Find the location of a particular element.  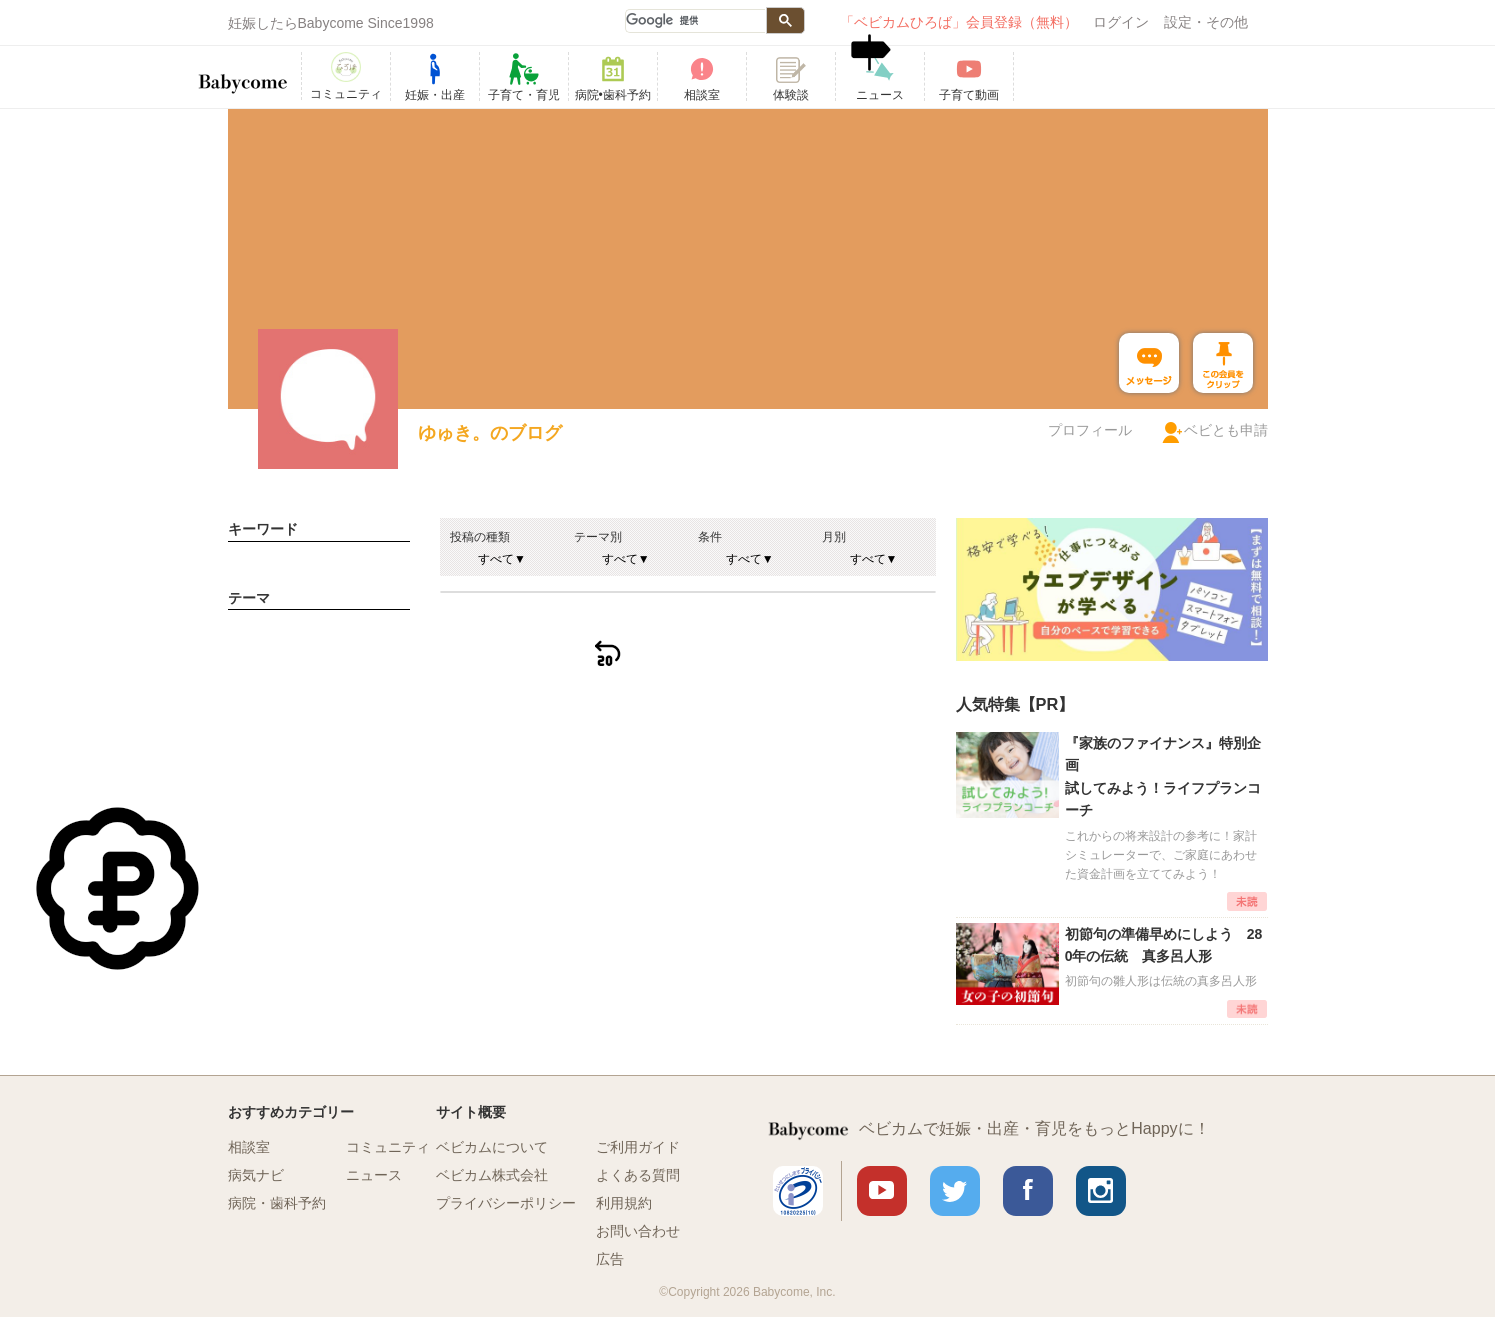

skip backward 20 seconds is located at coordinates (607, 654).